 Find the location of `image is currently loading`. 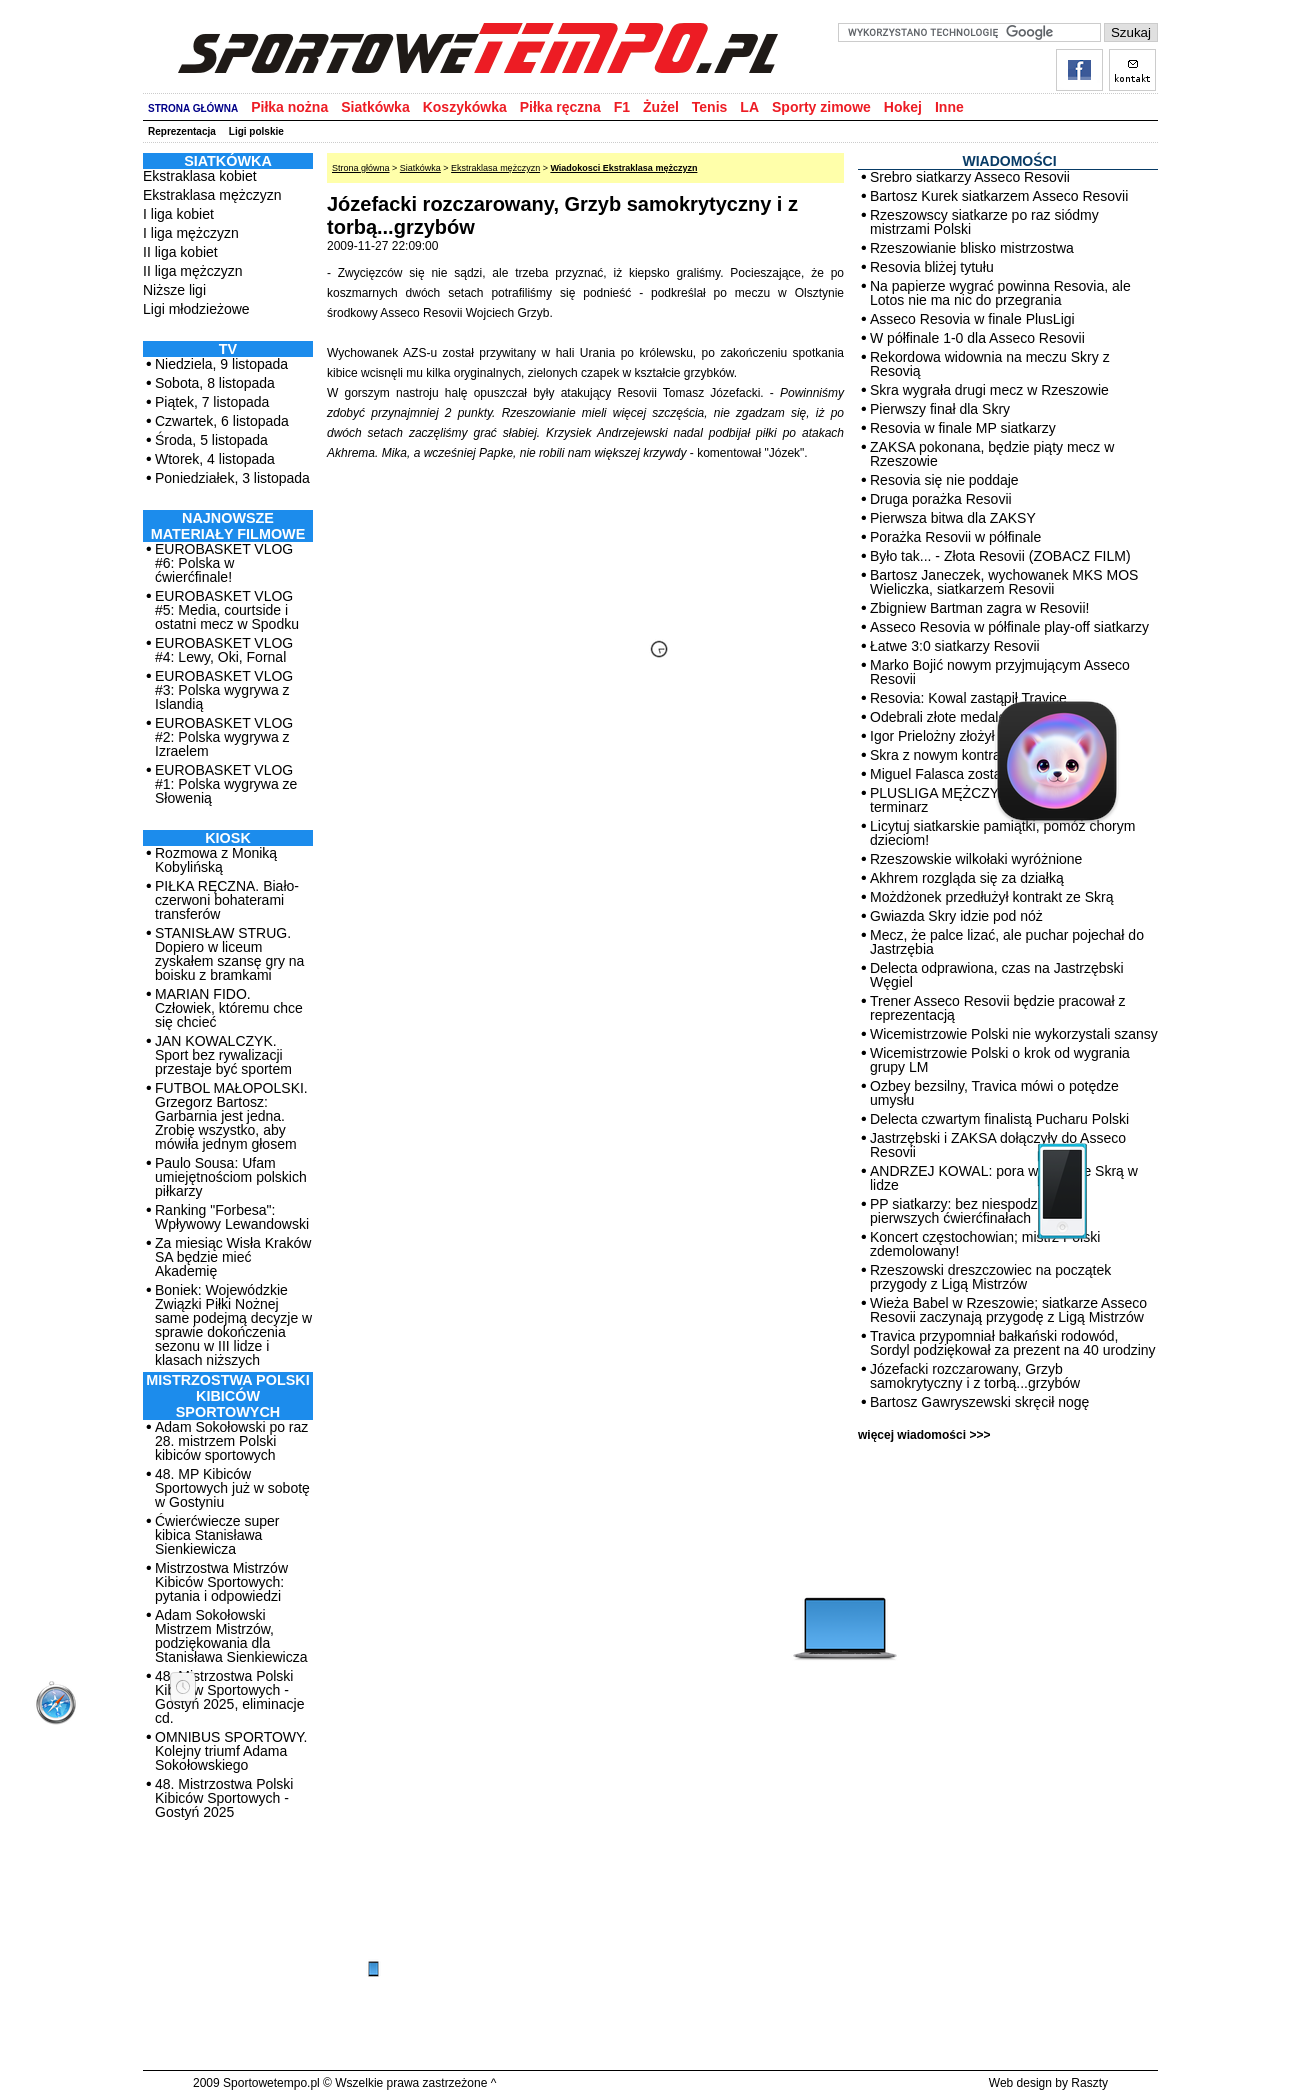

image is currently loading is located at coordinates (183, 1687).